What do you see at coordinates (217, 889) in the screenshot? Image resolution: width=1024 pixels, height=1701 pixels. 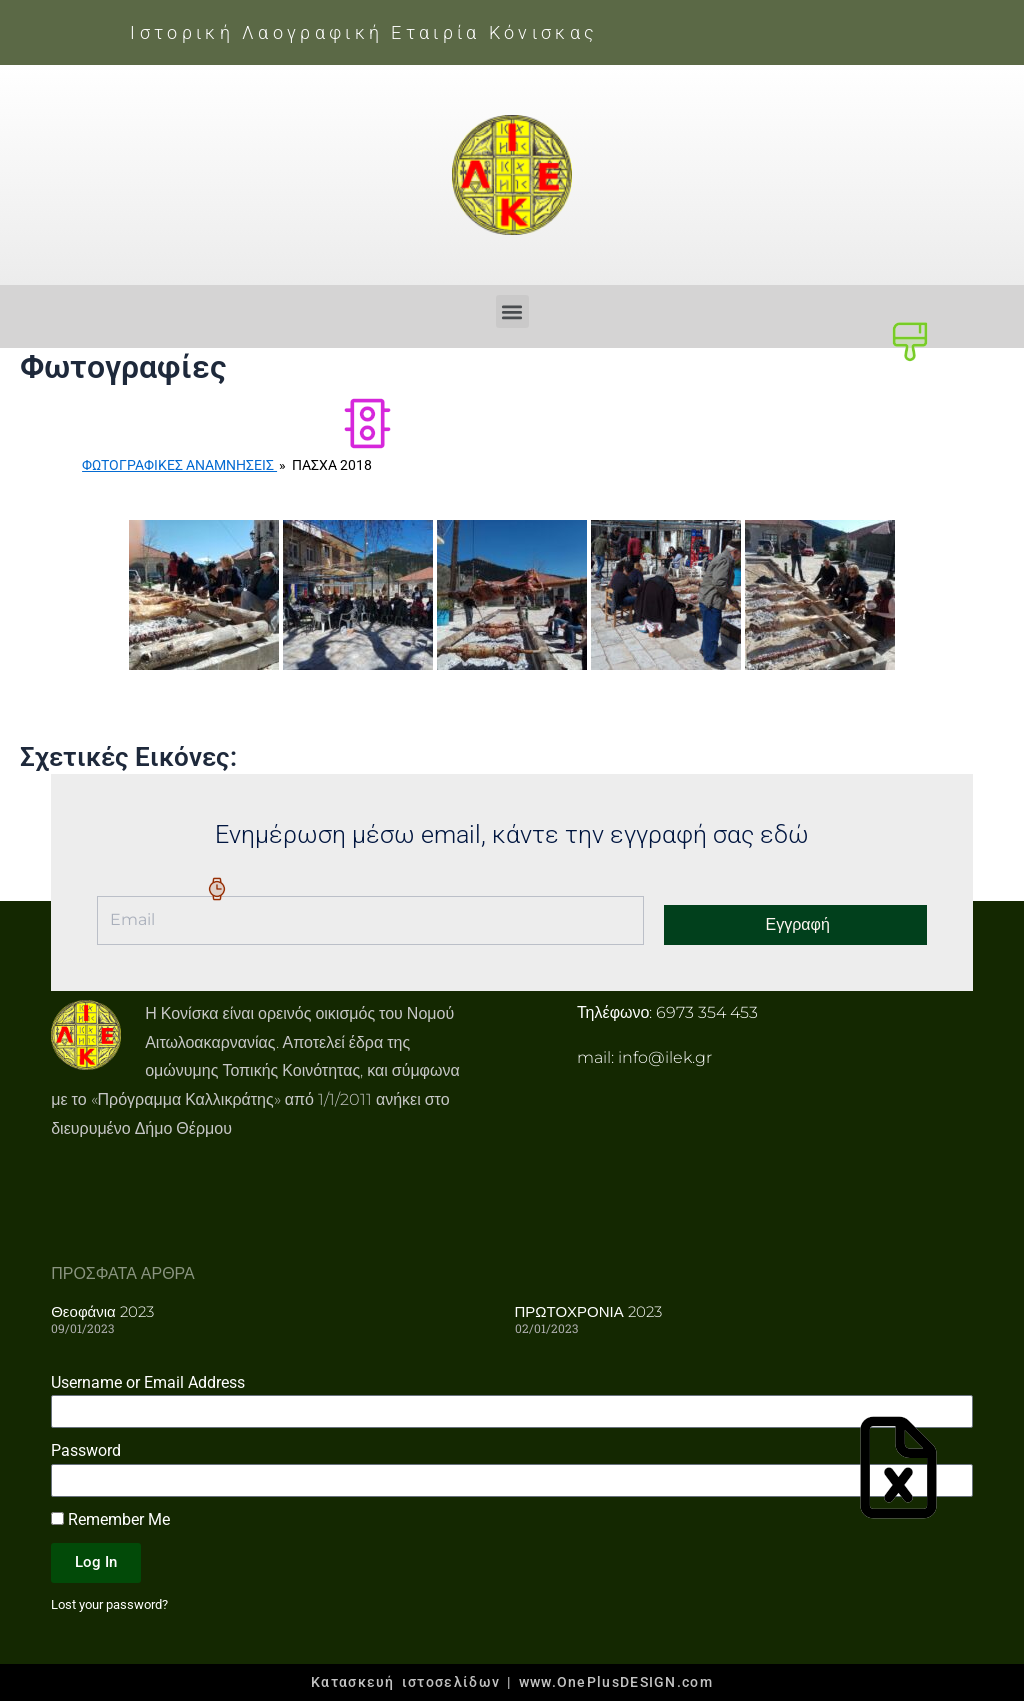 I see `view time or clock settings` at bounding box center [217, 889].